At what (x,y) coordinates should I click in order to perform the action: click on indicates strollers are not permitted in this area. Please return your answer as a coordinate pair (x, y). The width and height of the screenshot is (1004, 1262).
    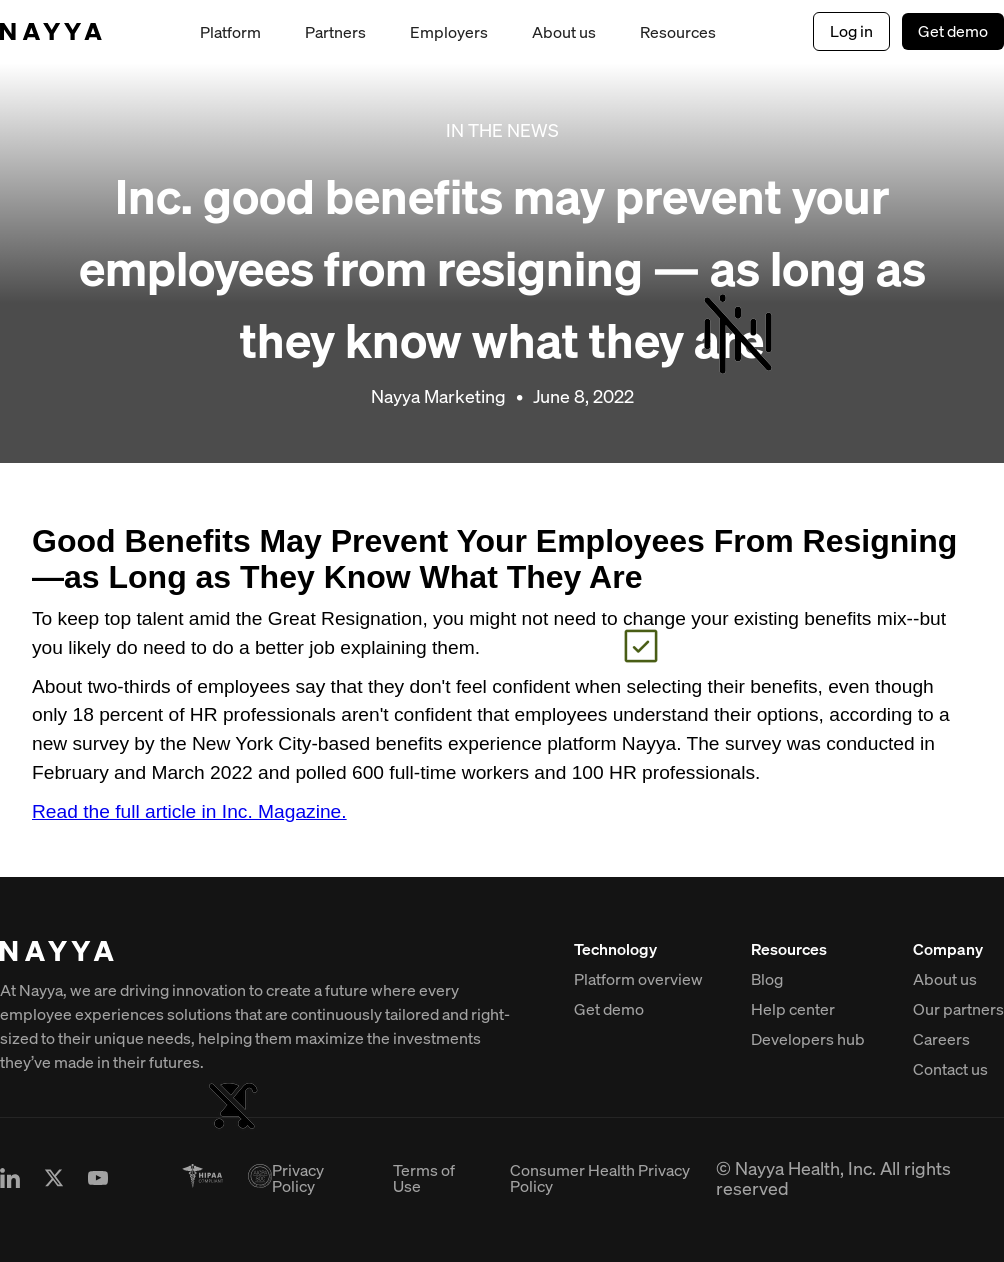
    Looking at the image, I should click on (233, 1104).